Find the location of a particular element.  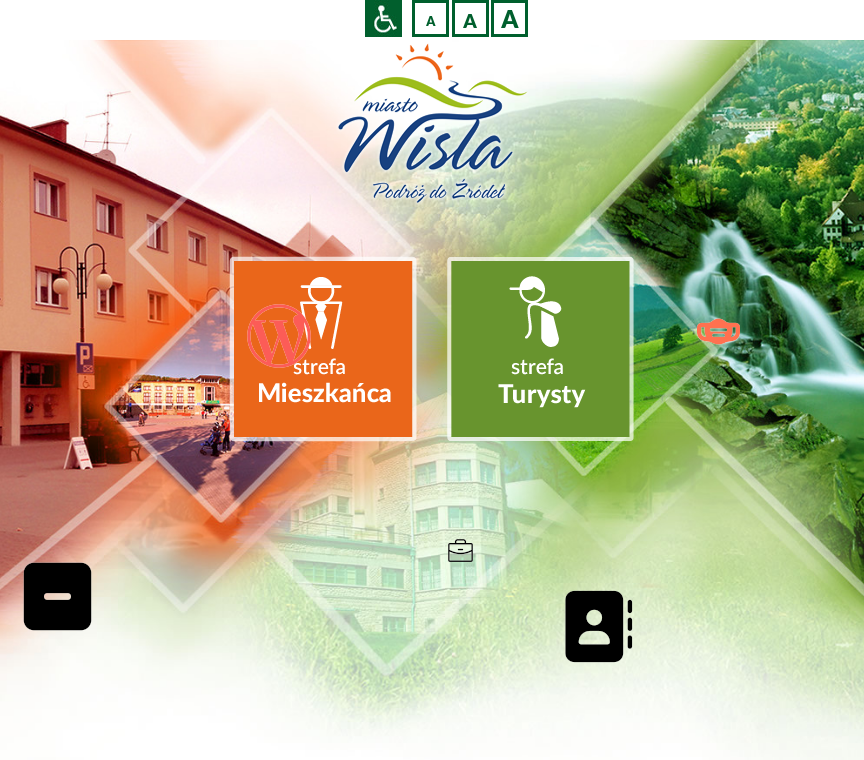

indicates face mask required is located at coordinates (718, 331).